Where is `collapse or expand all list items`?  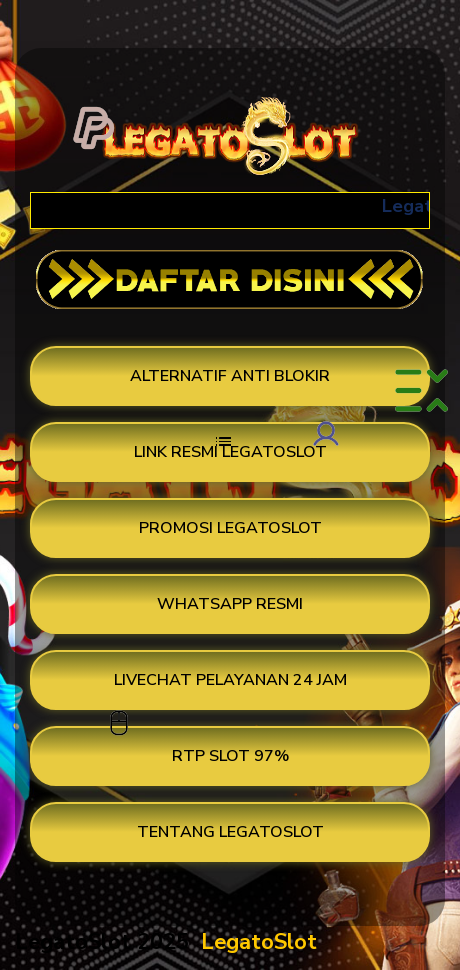 collapse or expand all list items is located at coordinates (421, 390).